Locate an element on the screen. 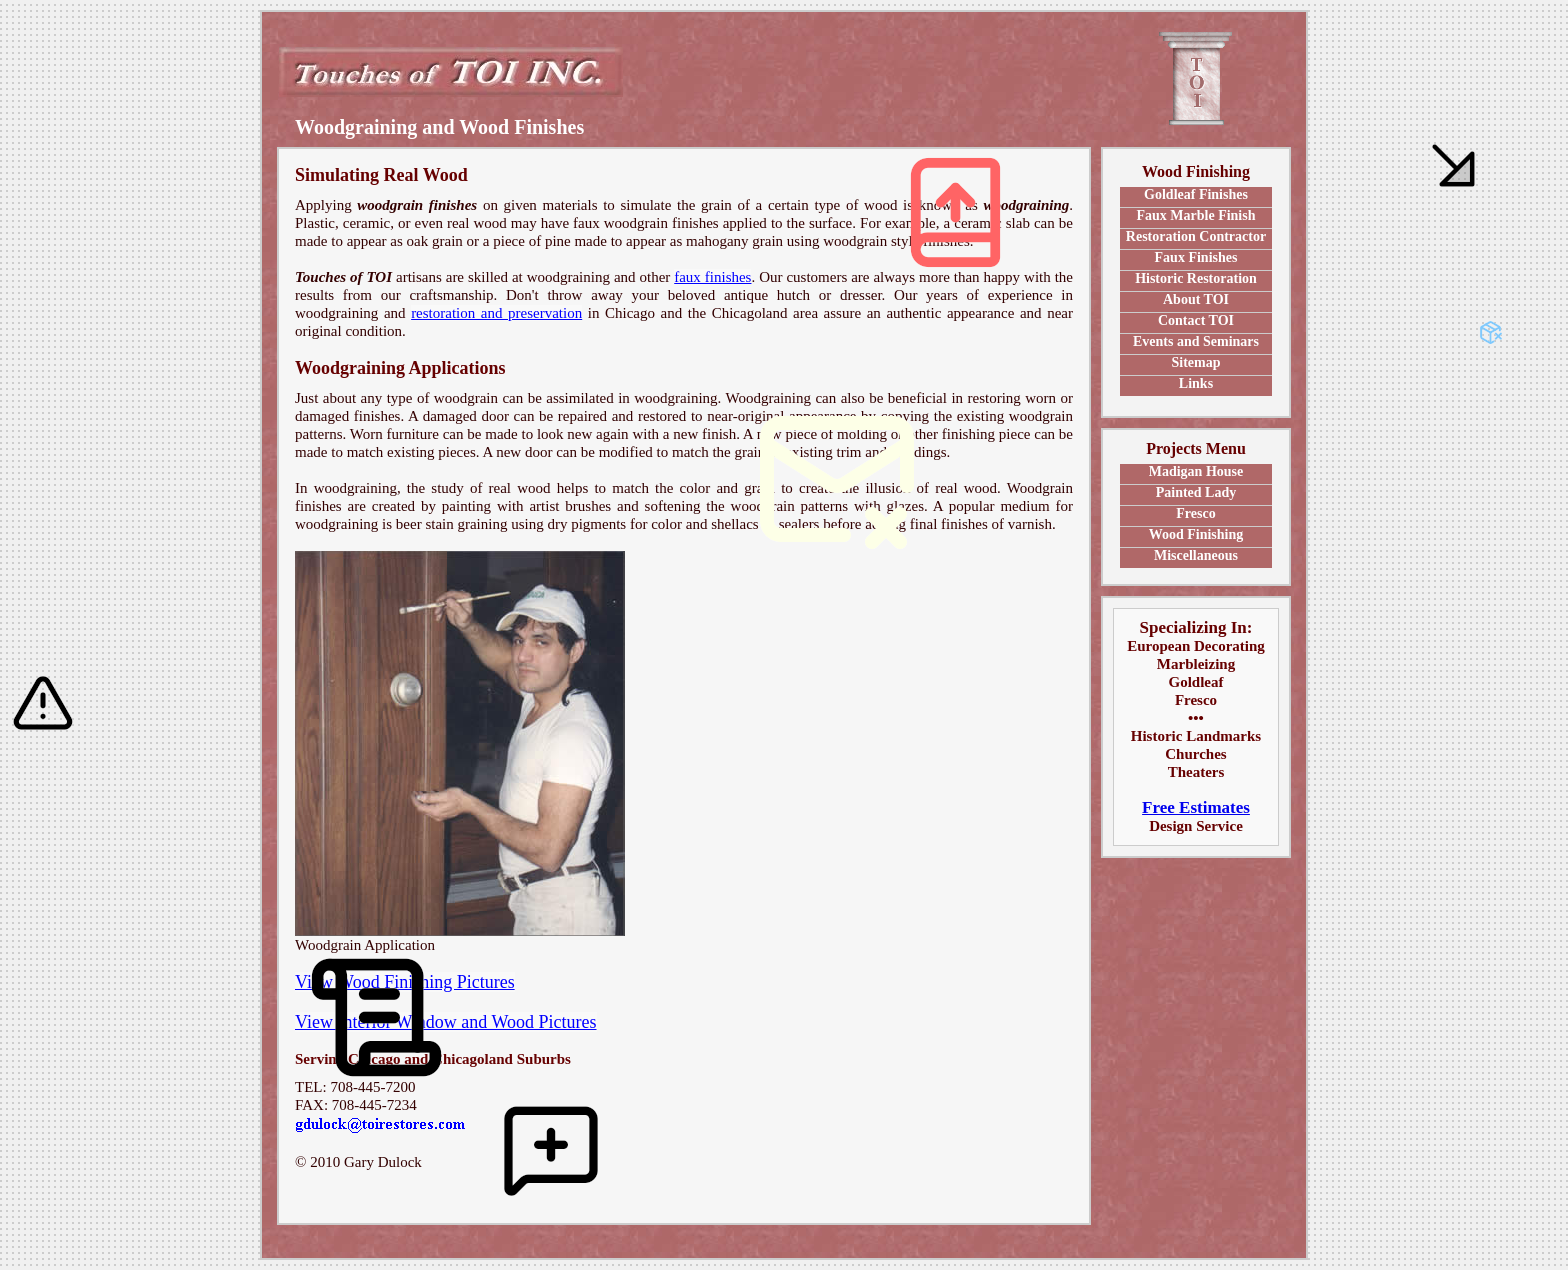  compose a new message is located at coordinates (551, 1149).